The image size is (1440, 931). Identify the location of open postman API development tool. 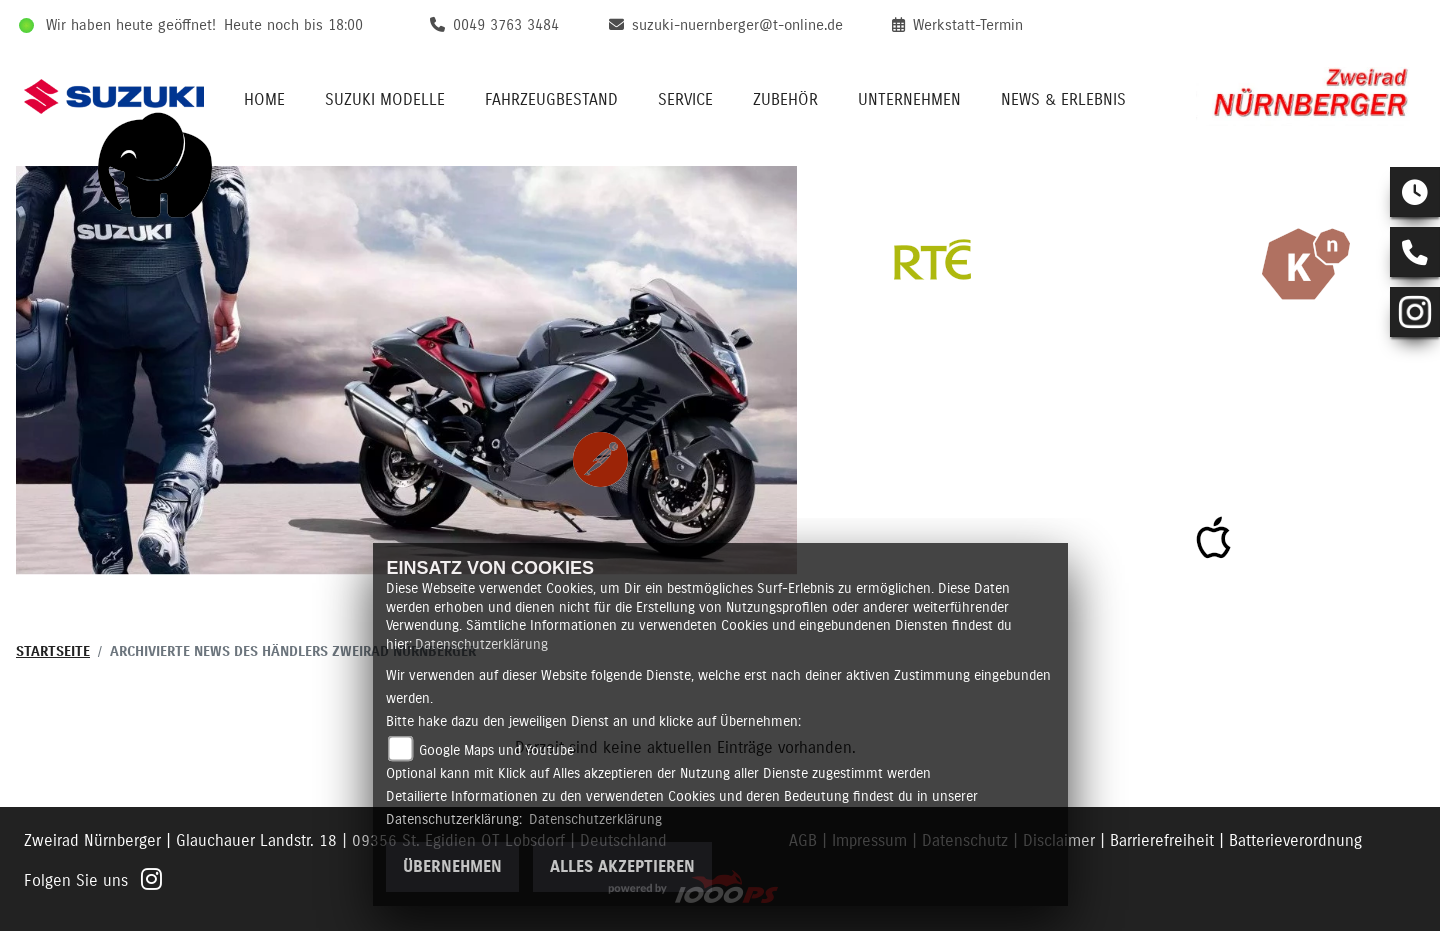
(600, 459).